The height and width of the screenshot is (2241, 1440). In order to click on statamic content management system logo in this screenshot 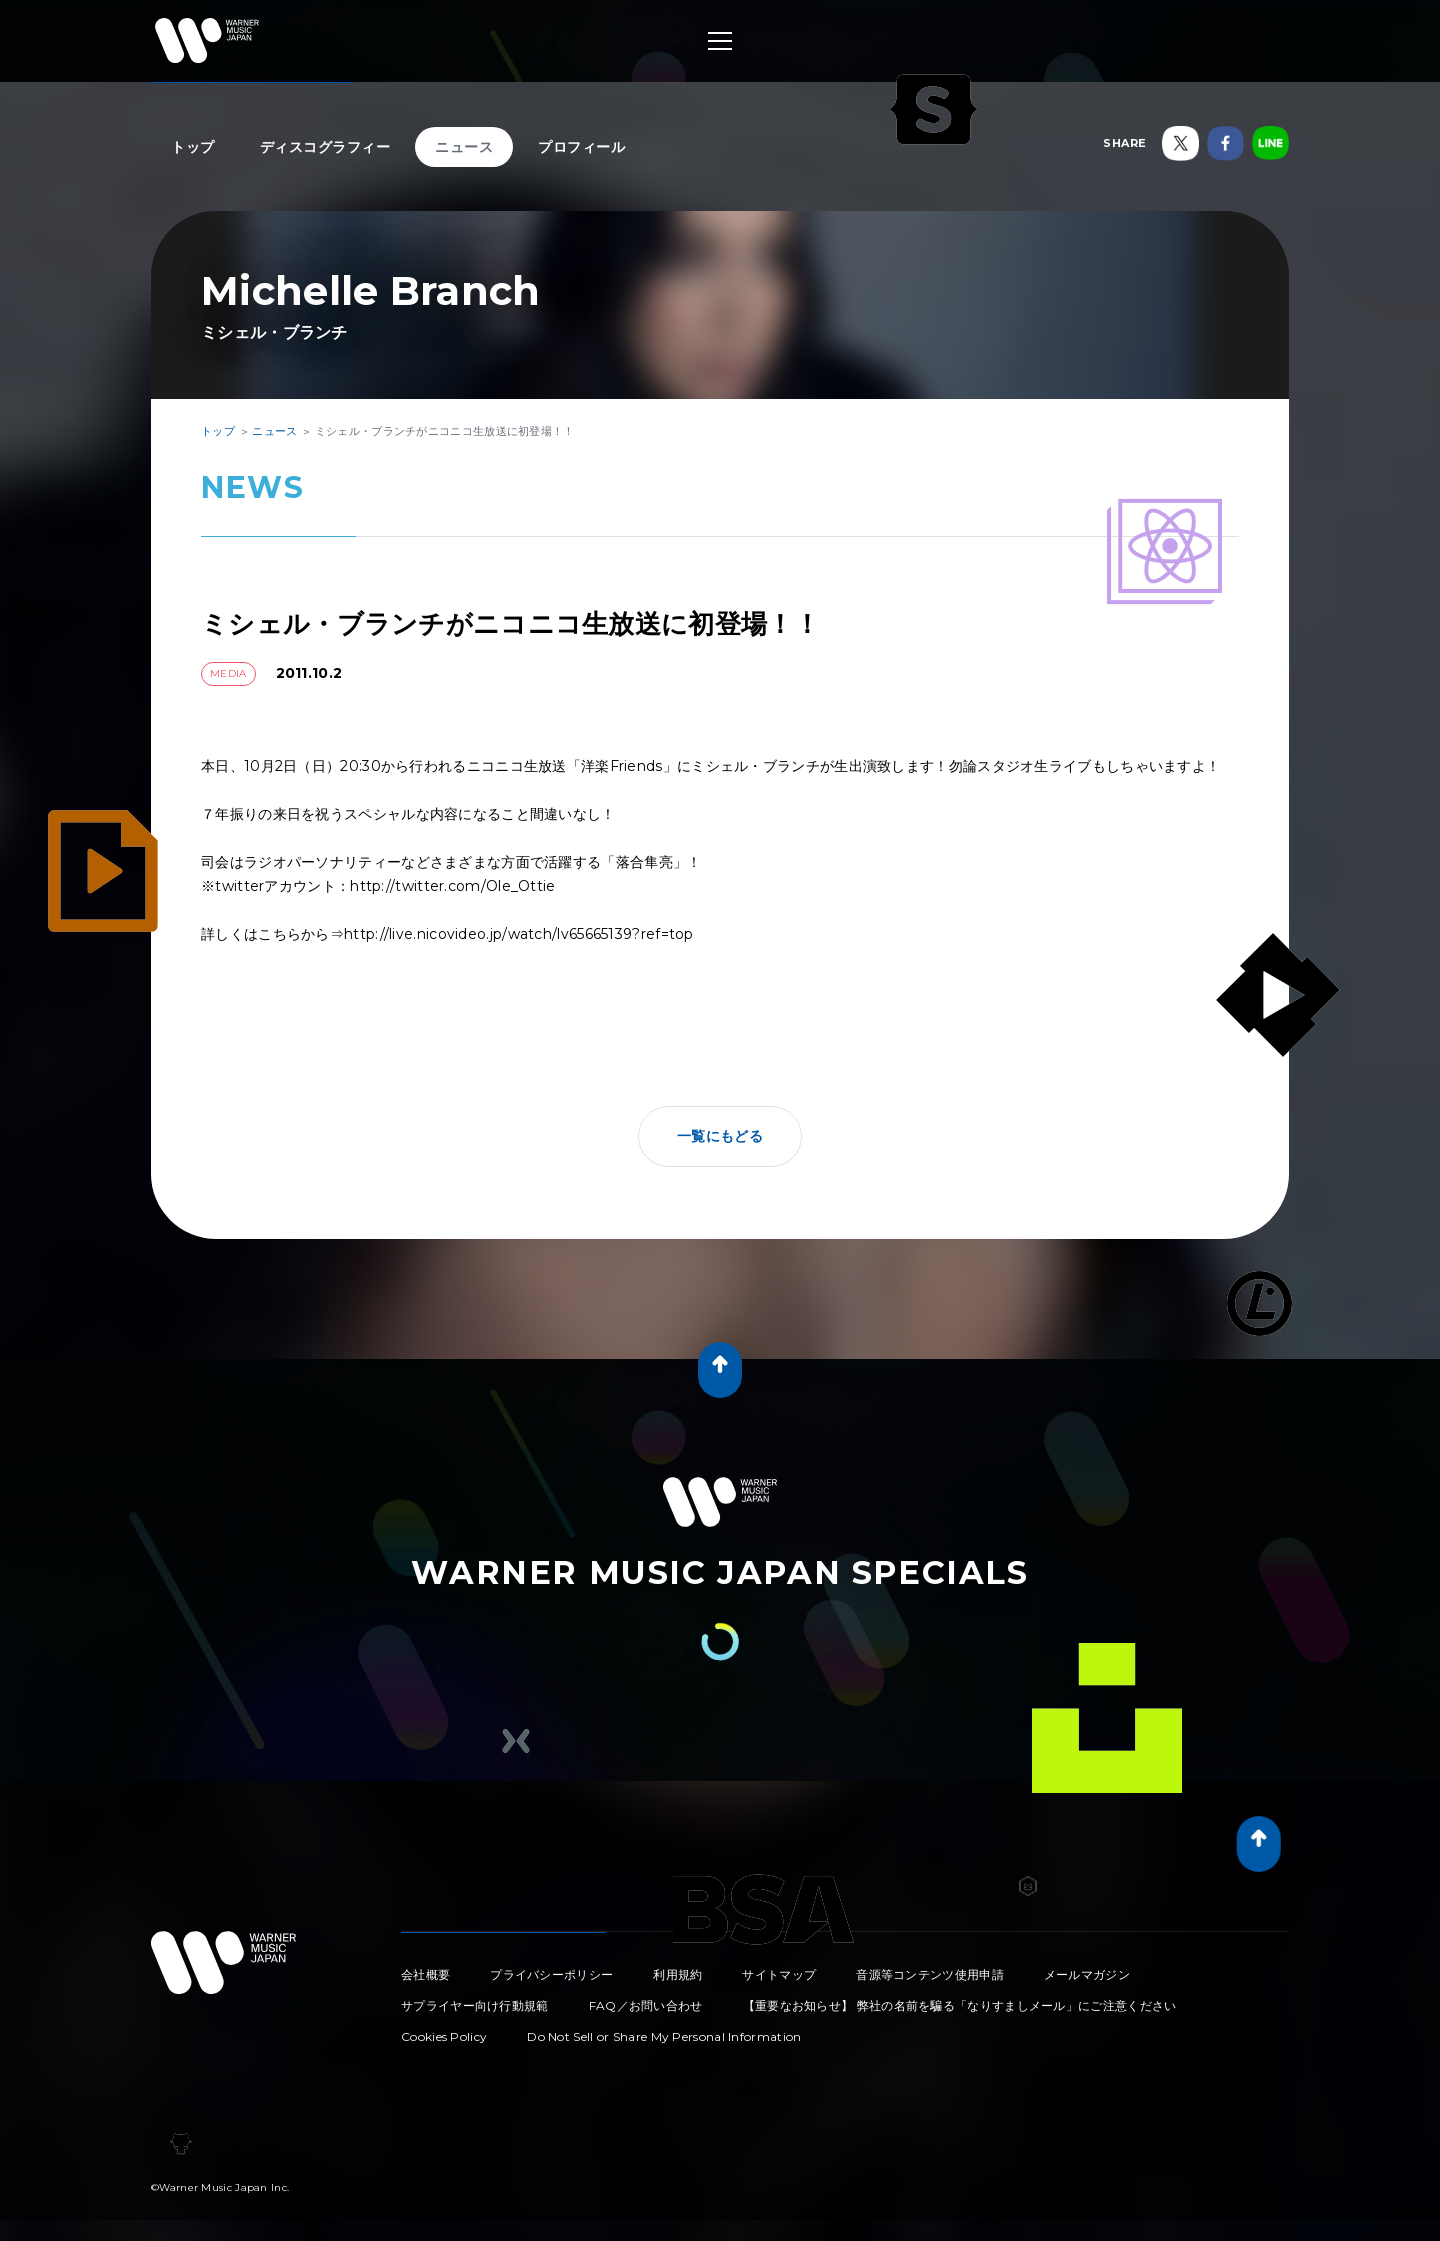, I will do `click(933, 109)`.